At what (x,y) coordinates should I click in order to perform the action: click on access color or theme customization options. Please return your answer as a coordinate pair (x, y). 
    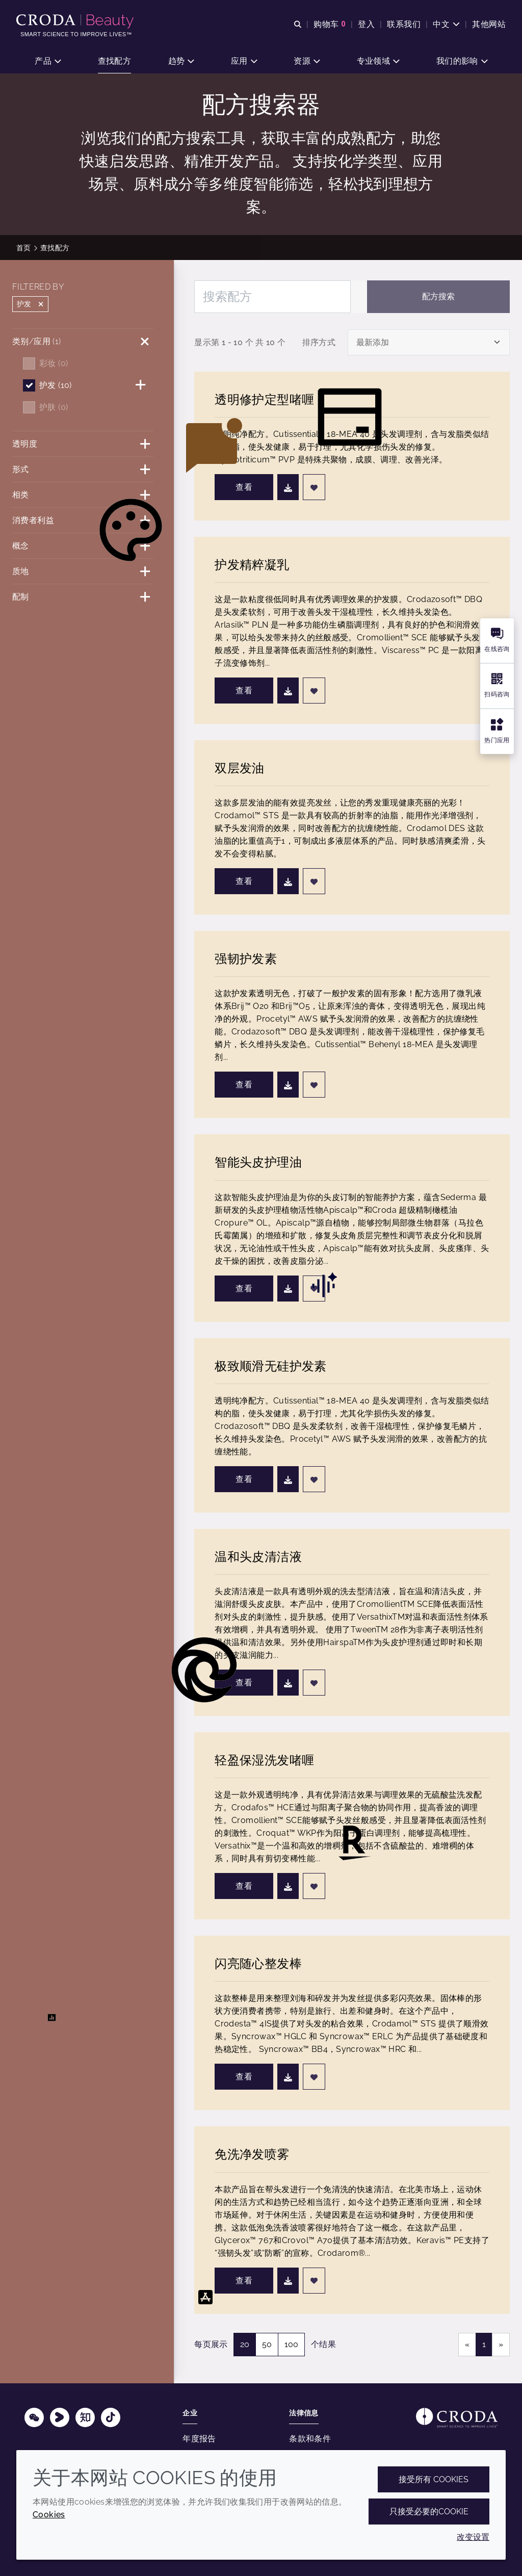
    Looking at the image, I should click on (130, 530).